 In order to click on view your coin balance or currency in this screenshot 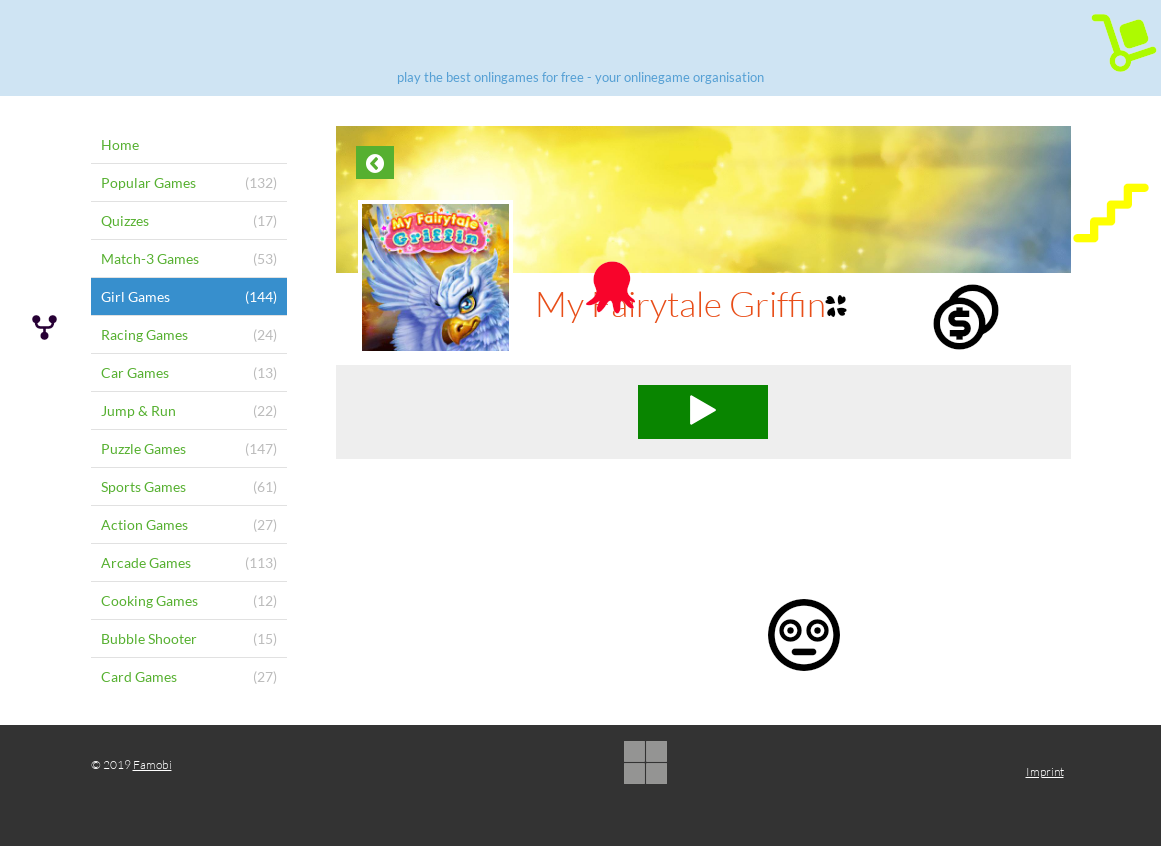, I will do `click(966, 317)`.